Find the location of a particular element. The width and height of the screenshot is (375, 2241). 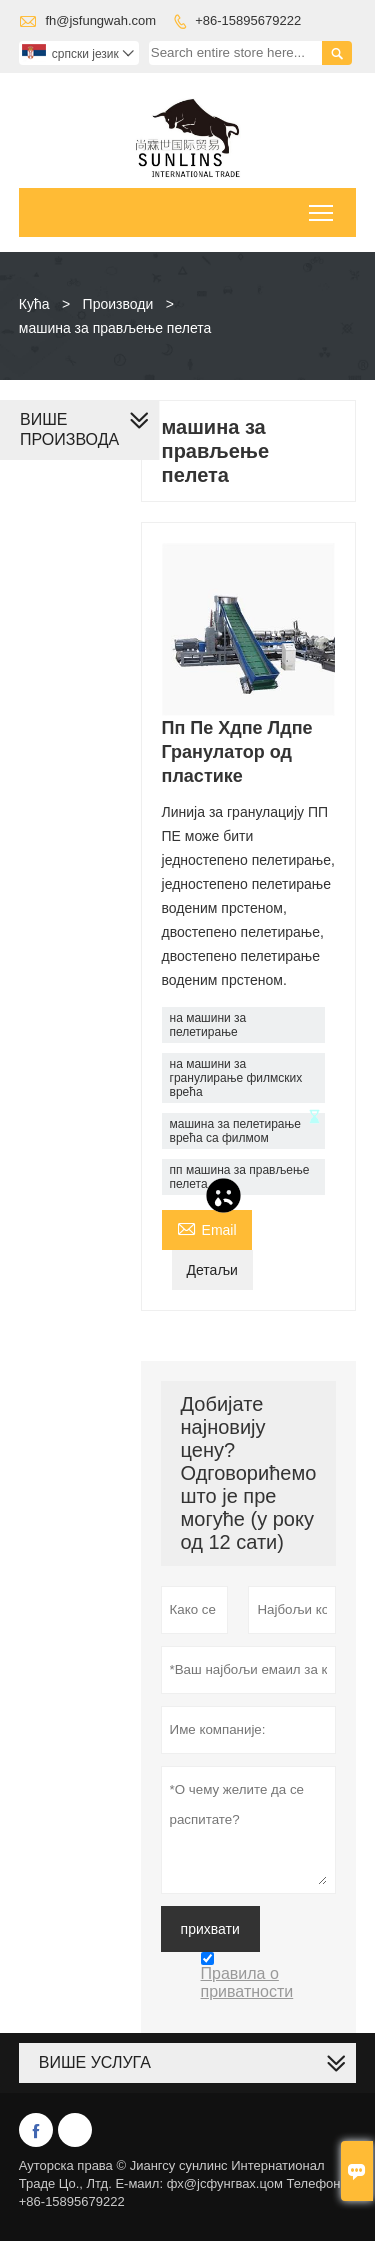

indicates an error or failed action is located at coordinates (223, 1195).